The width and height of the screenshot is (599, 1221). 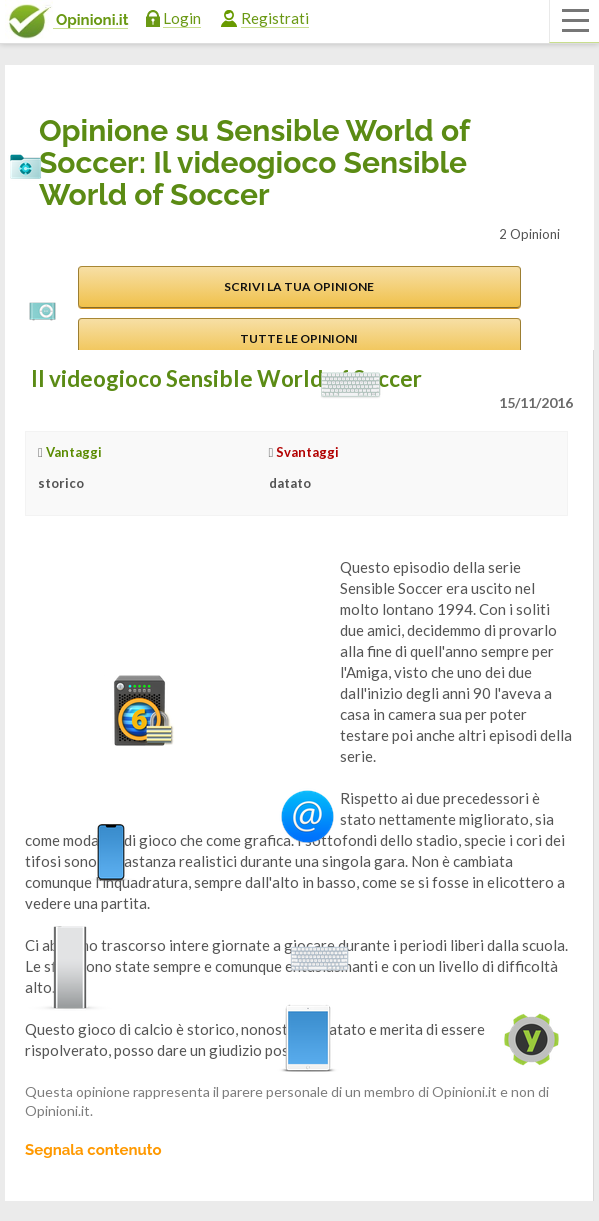 I want to click on iPod shuffle device connected, so click(x=42, y=306).